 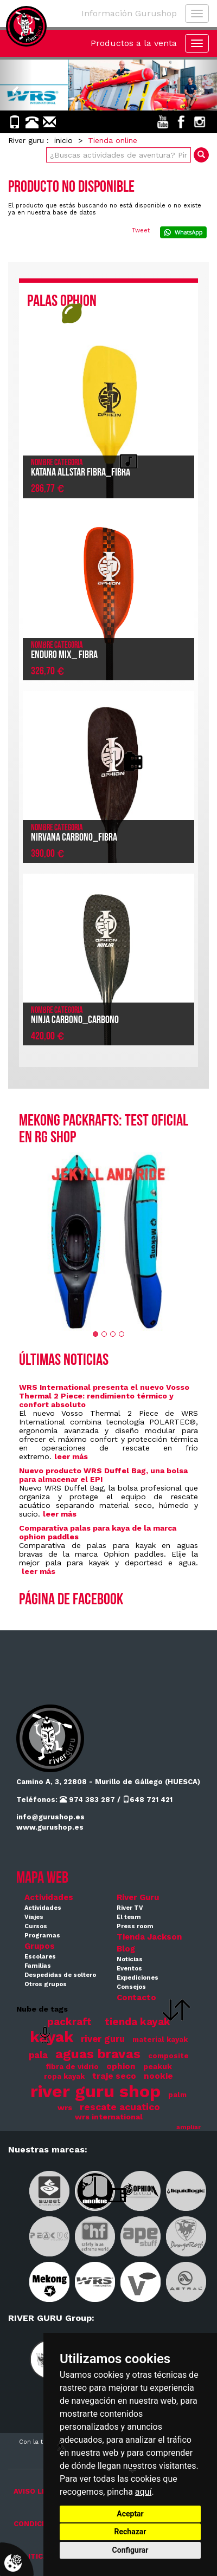 I want to click on access voice input settings, so click(x=45, y=2034).